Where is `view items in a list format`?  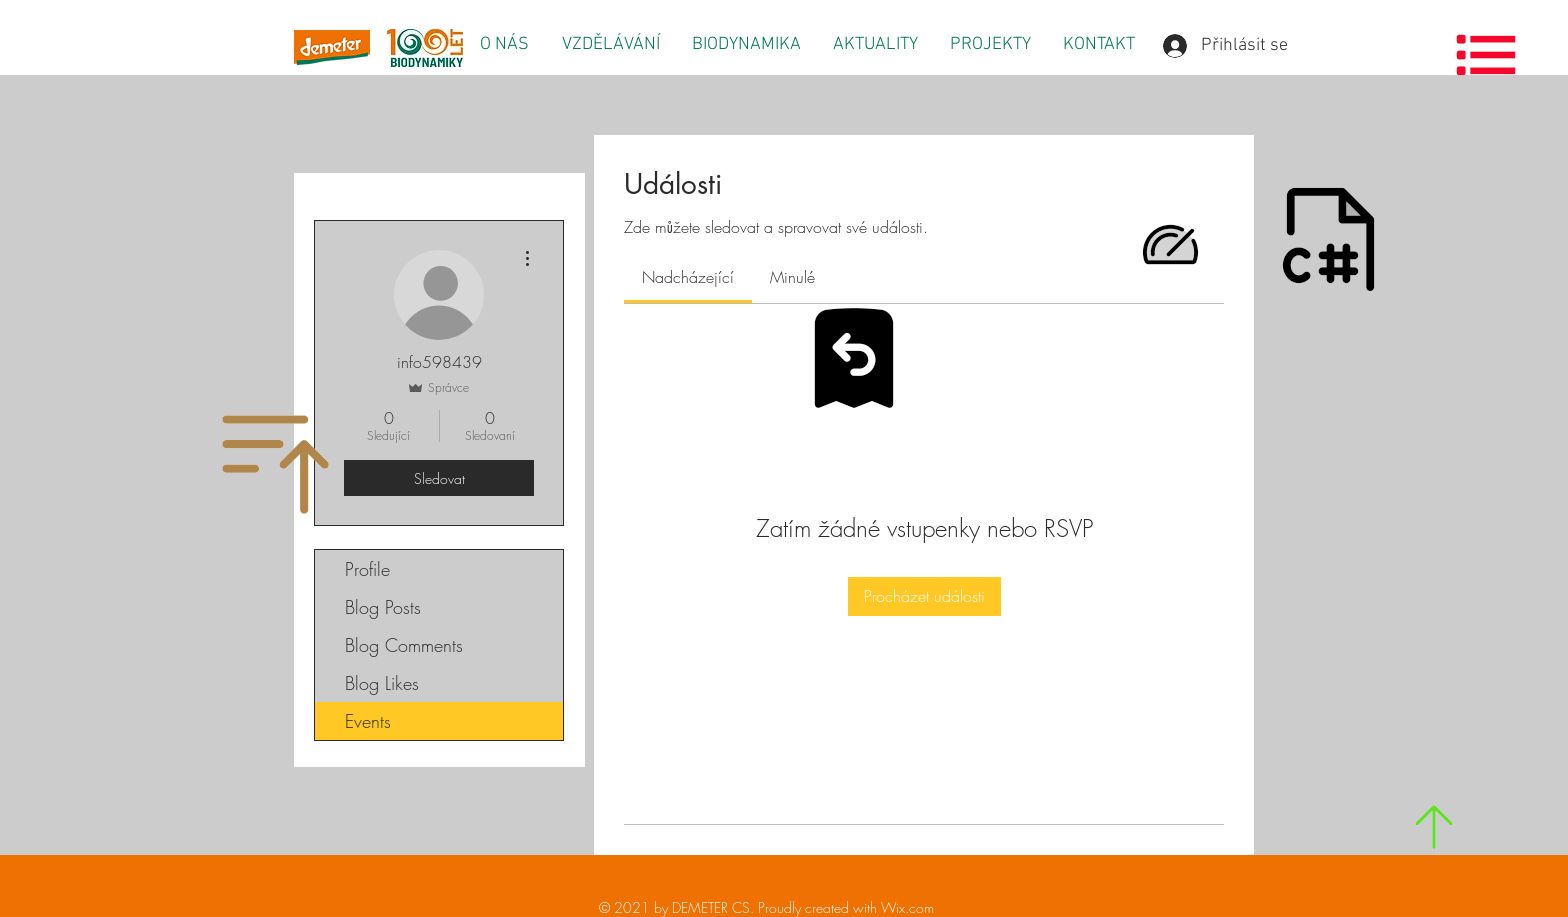
view items in a list format is located at coordinates (1486, 55).